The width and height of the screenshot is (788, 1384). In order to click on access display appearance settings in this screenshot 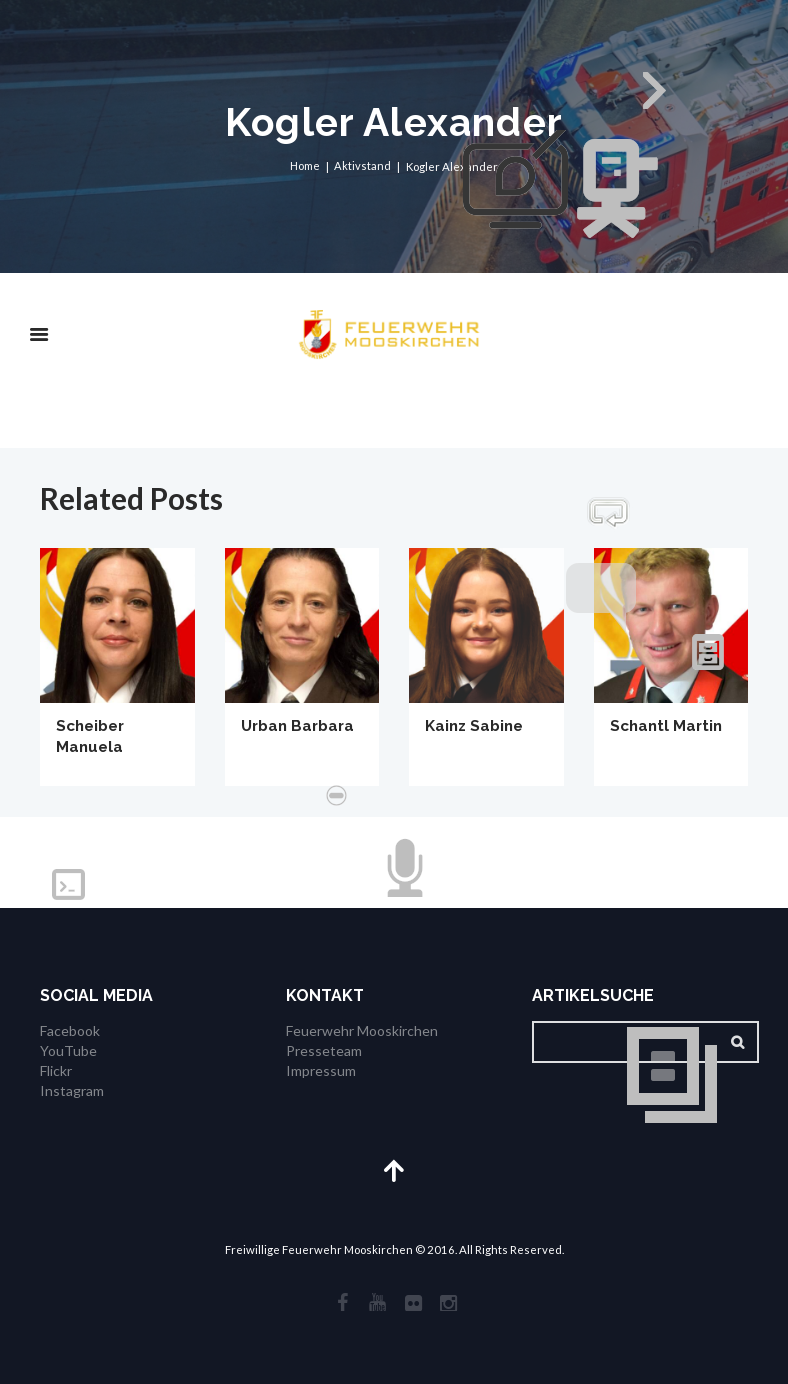, I will do `click(515, 182)`.